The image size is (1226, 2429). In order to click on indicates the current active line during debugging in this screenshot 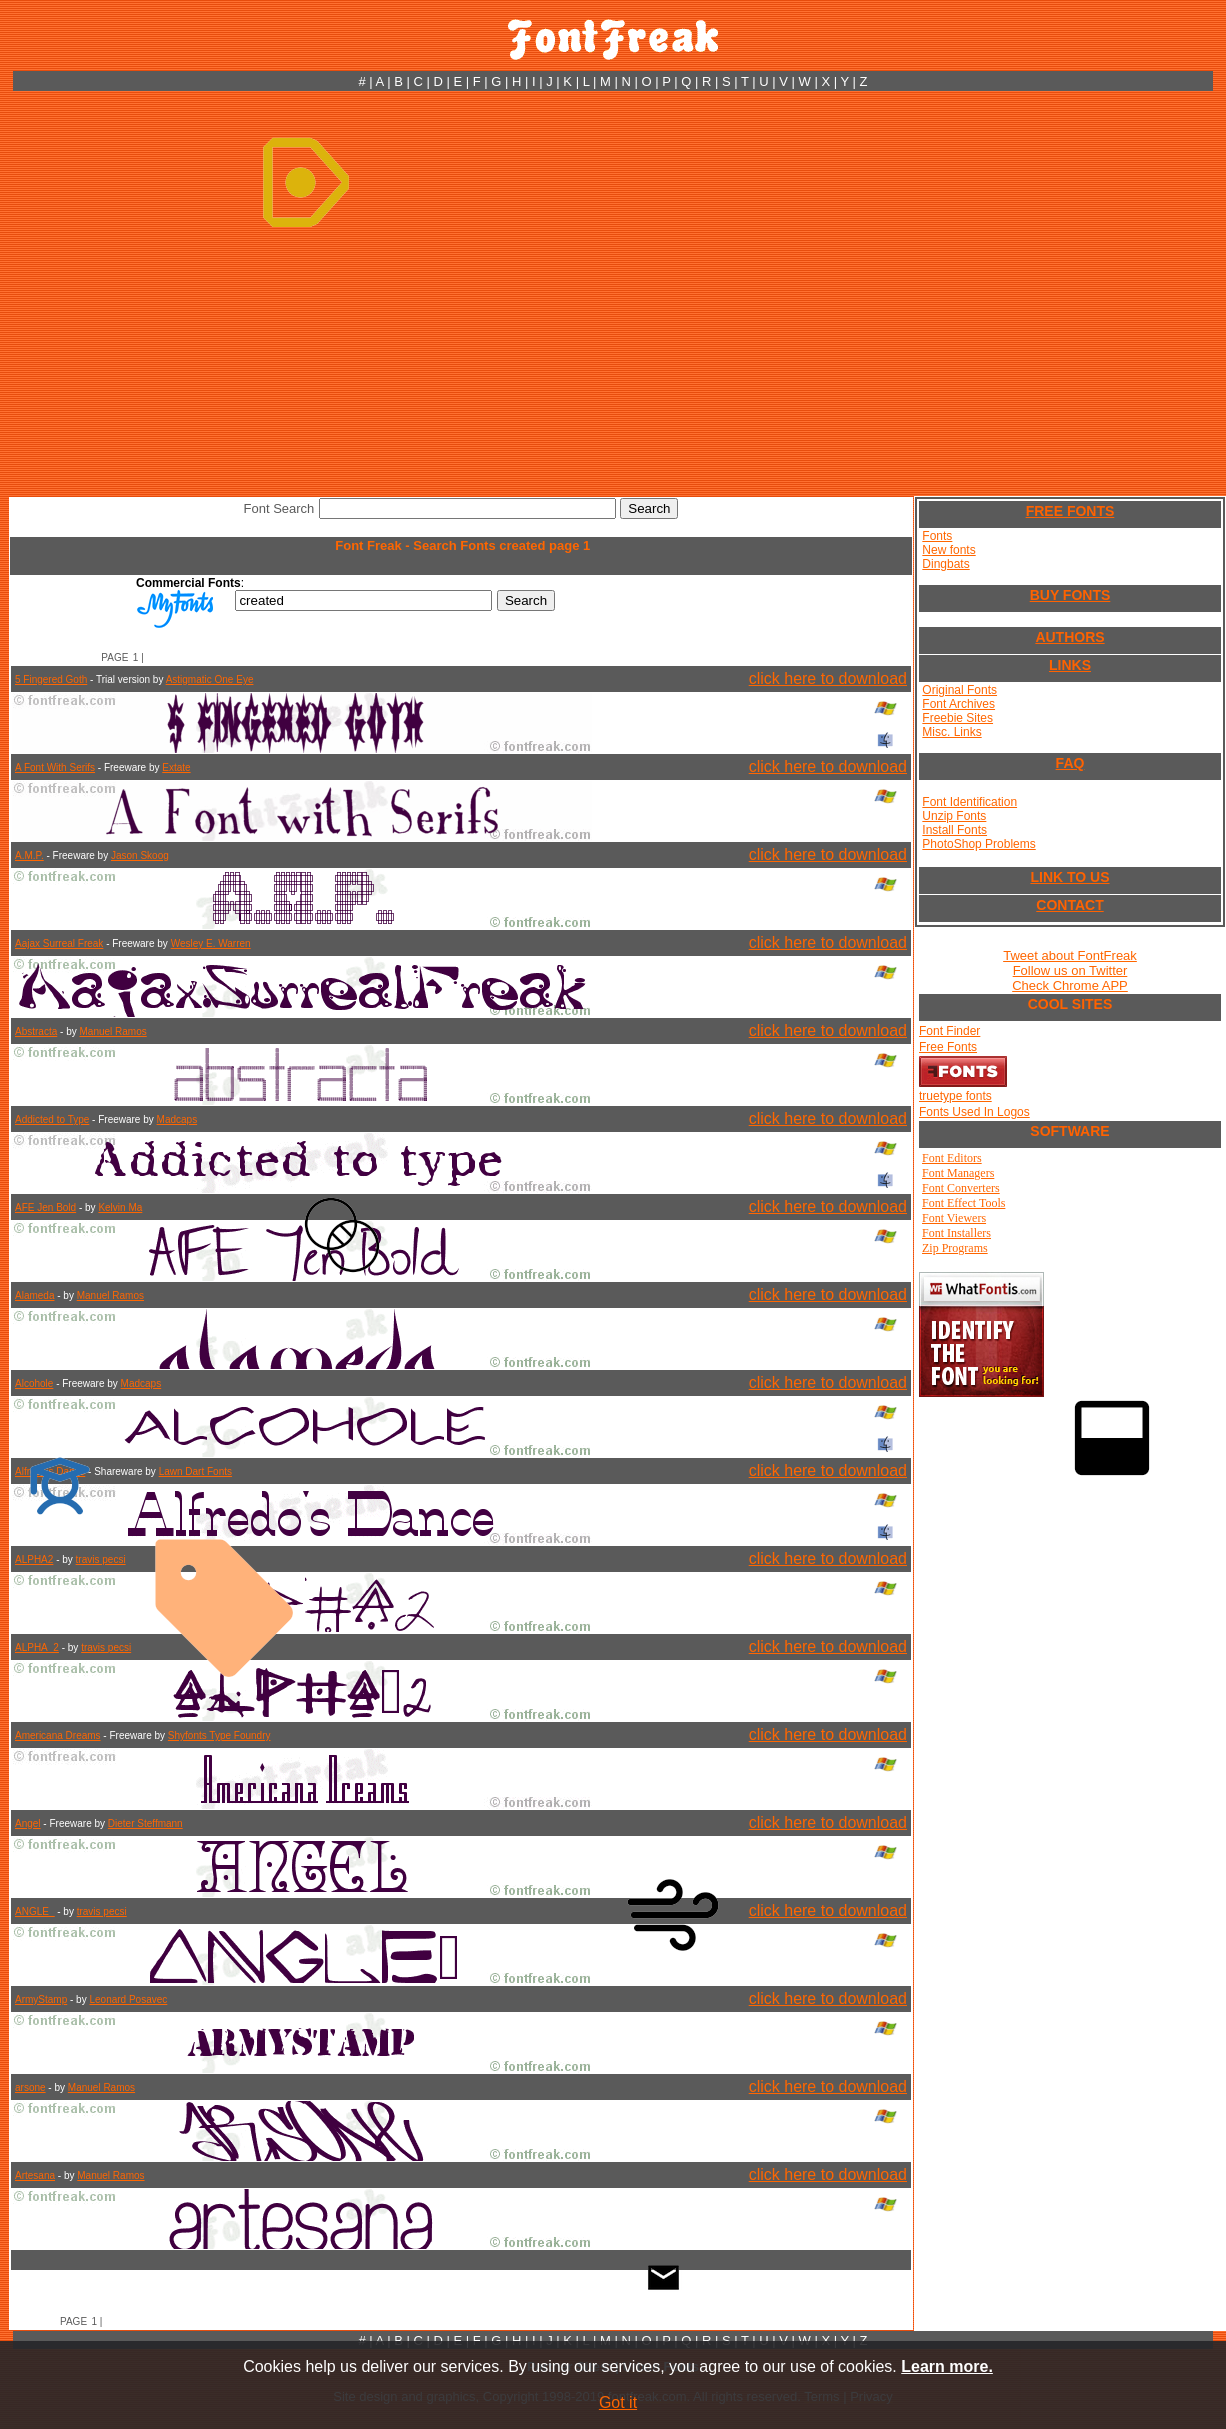, I will do `click(300, 182)`.